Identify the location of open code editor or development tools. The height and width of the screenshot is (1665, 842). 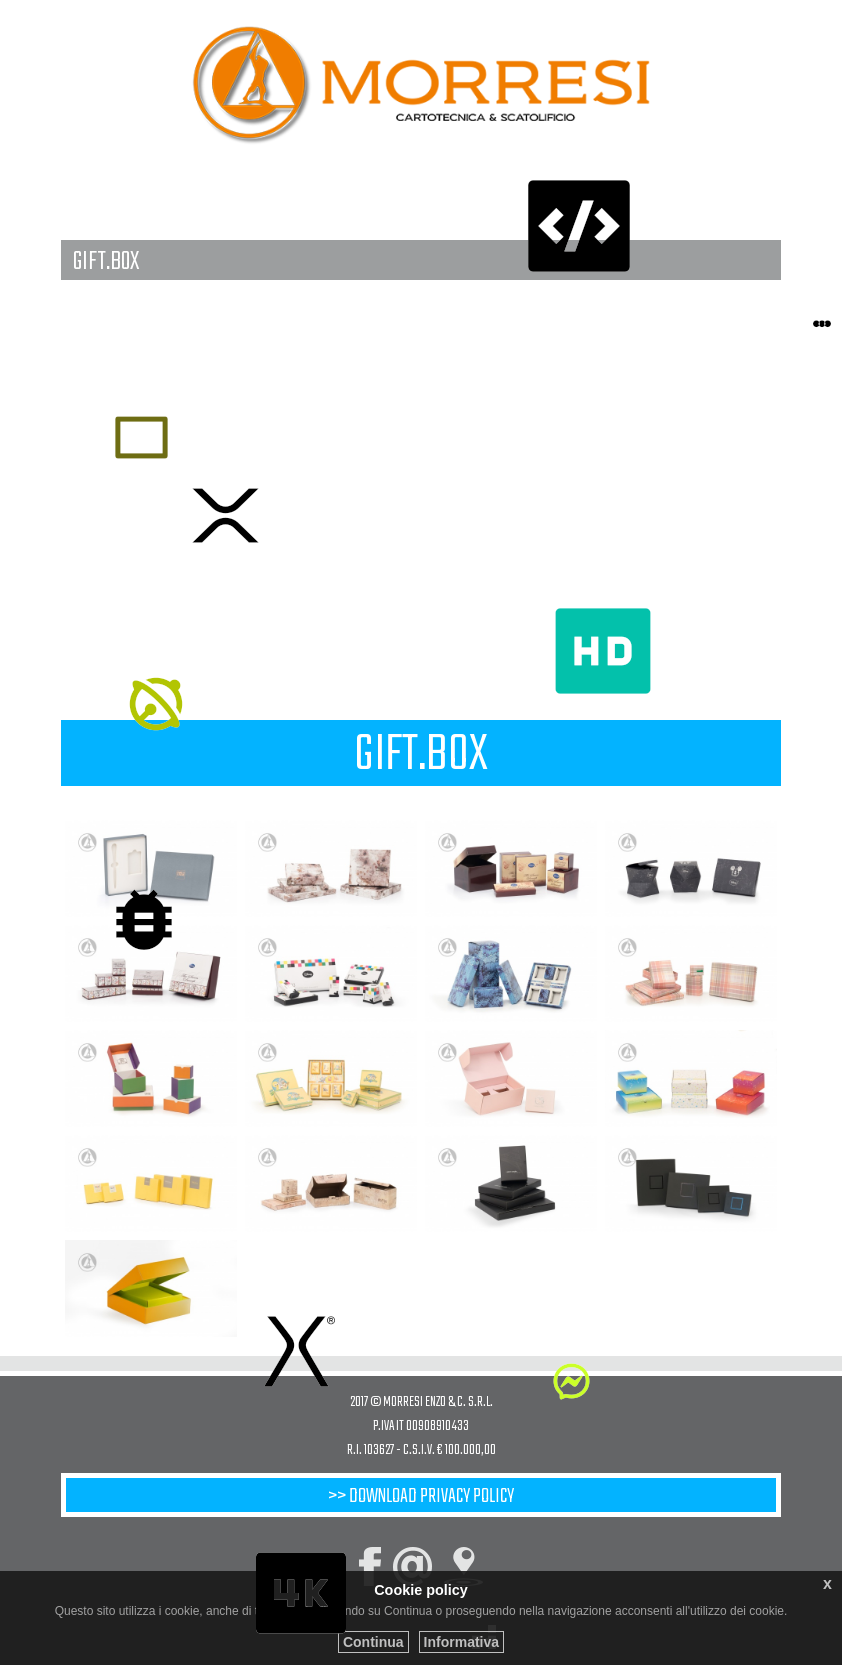
(579, 226).